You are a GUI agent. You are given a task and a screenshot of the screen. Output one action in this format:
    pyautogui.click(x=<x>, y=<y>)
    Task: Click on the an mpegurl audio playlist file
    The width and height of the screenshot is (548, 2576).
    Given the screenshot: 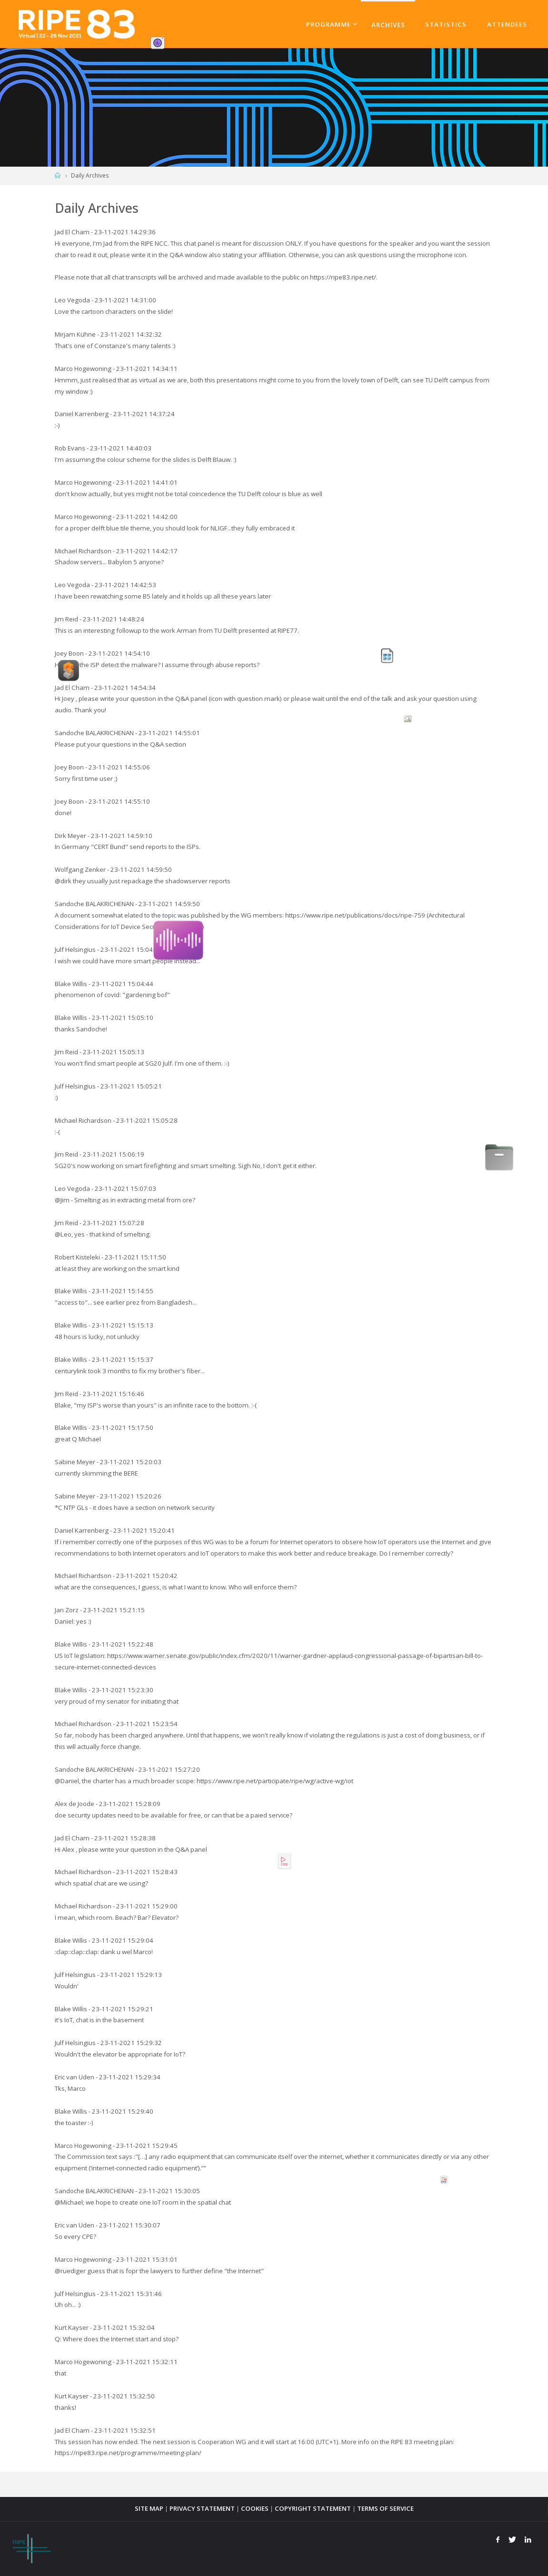 What is the action you would take?
    pyautogui.click(x=284, y=1861)
    